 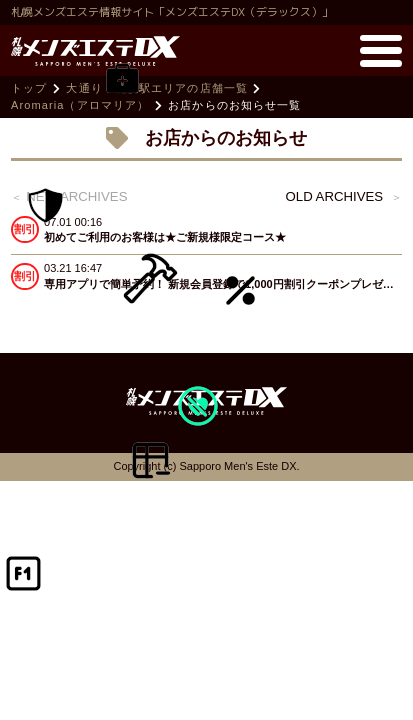 I want to click on access help or support documentation, so click(x=23, y=573).